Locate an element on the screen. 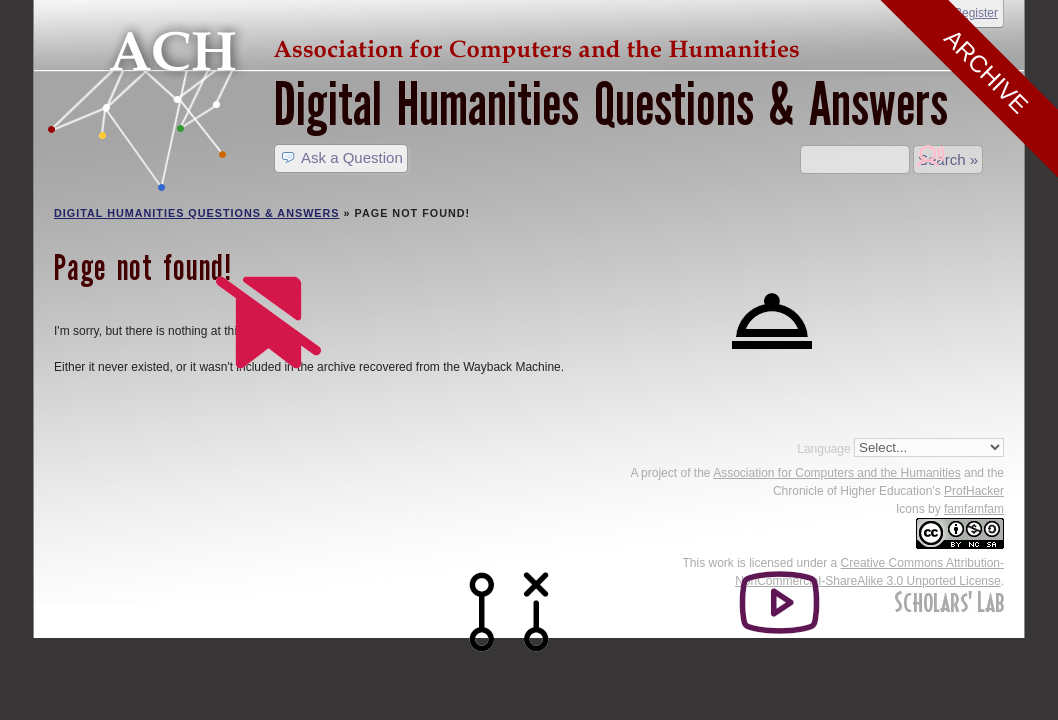 Image resolution: width=1058 pixels, height=720 pixels. request room service or hotel amenities is located at coordinates (772, 321).